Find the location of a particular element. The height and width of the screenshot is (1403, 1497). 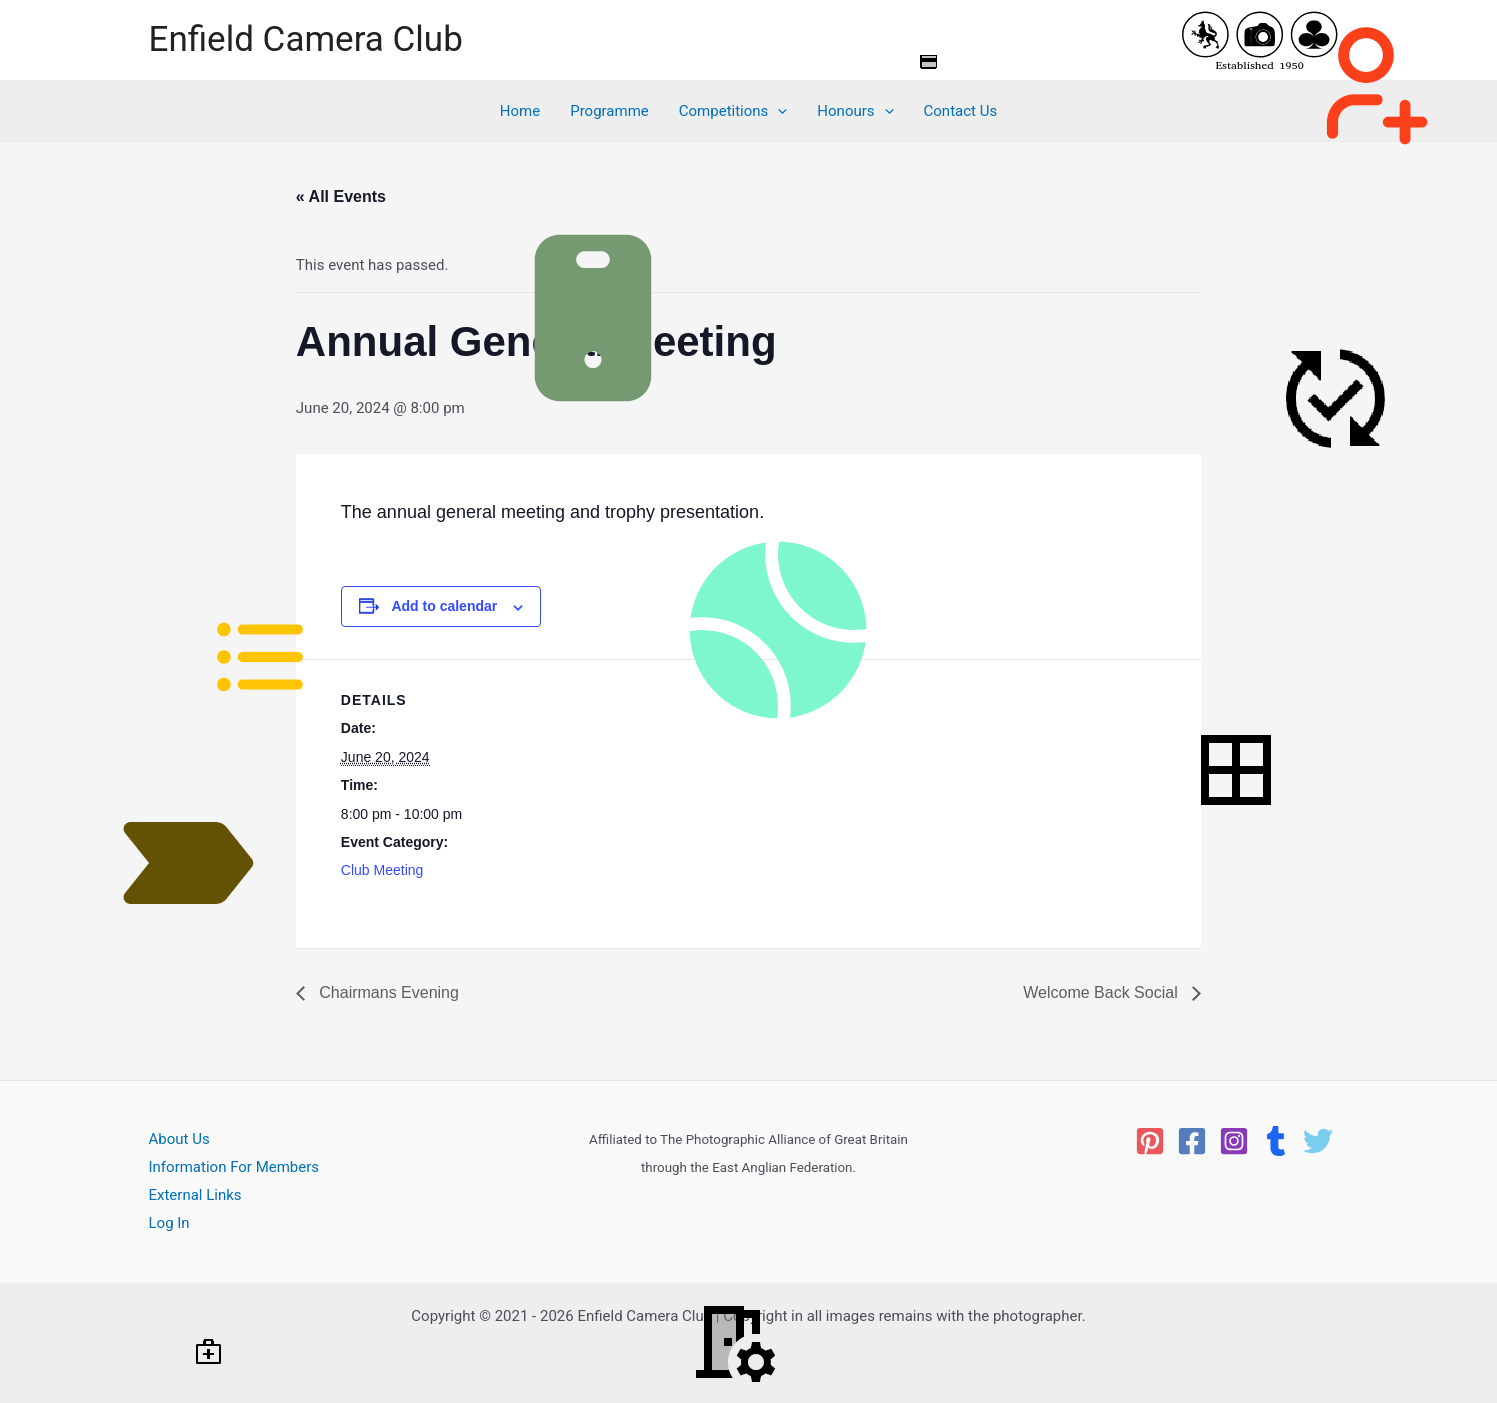

toggle all borders on a table or cell is located at coordinates (1236, 770).